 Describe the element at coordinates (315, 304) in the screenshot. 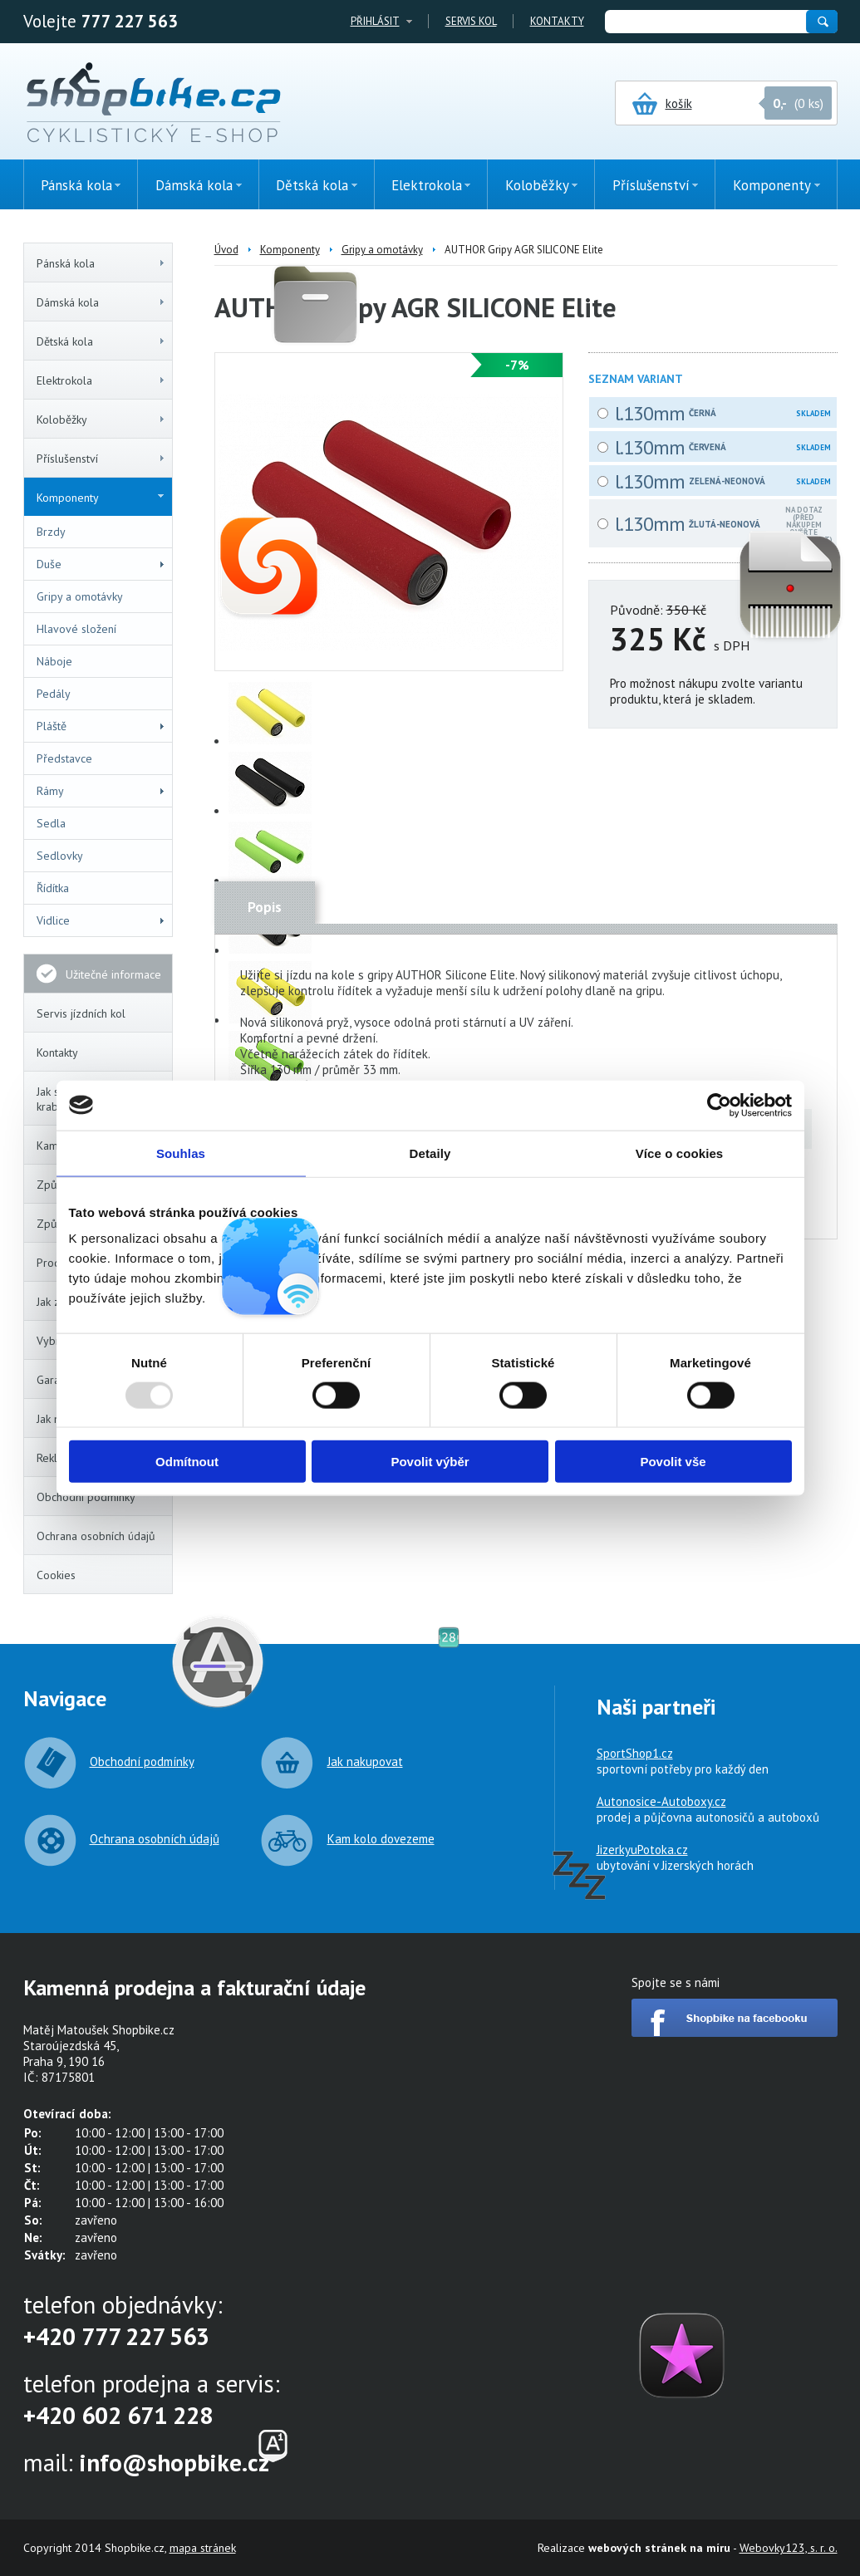

I see `open the files application` at that location.